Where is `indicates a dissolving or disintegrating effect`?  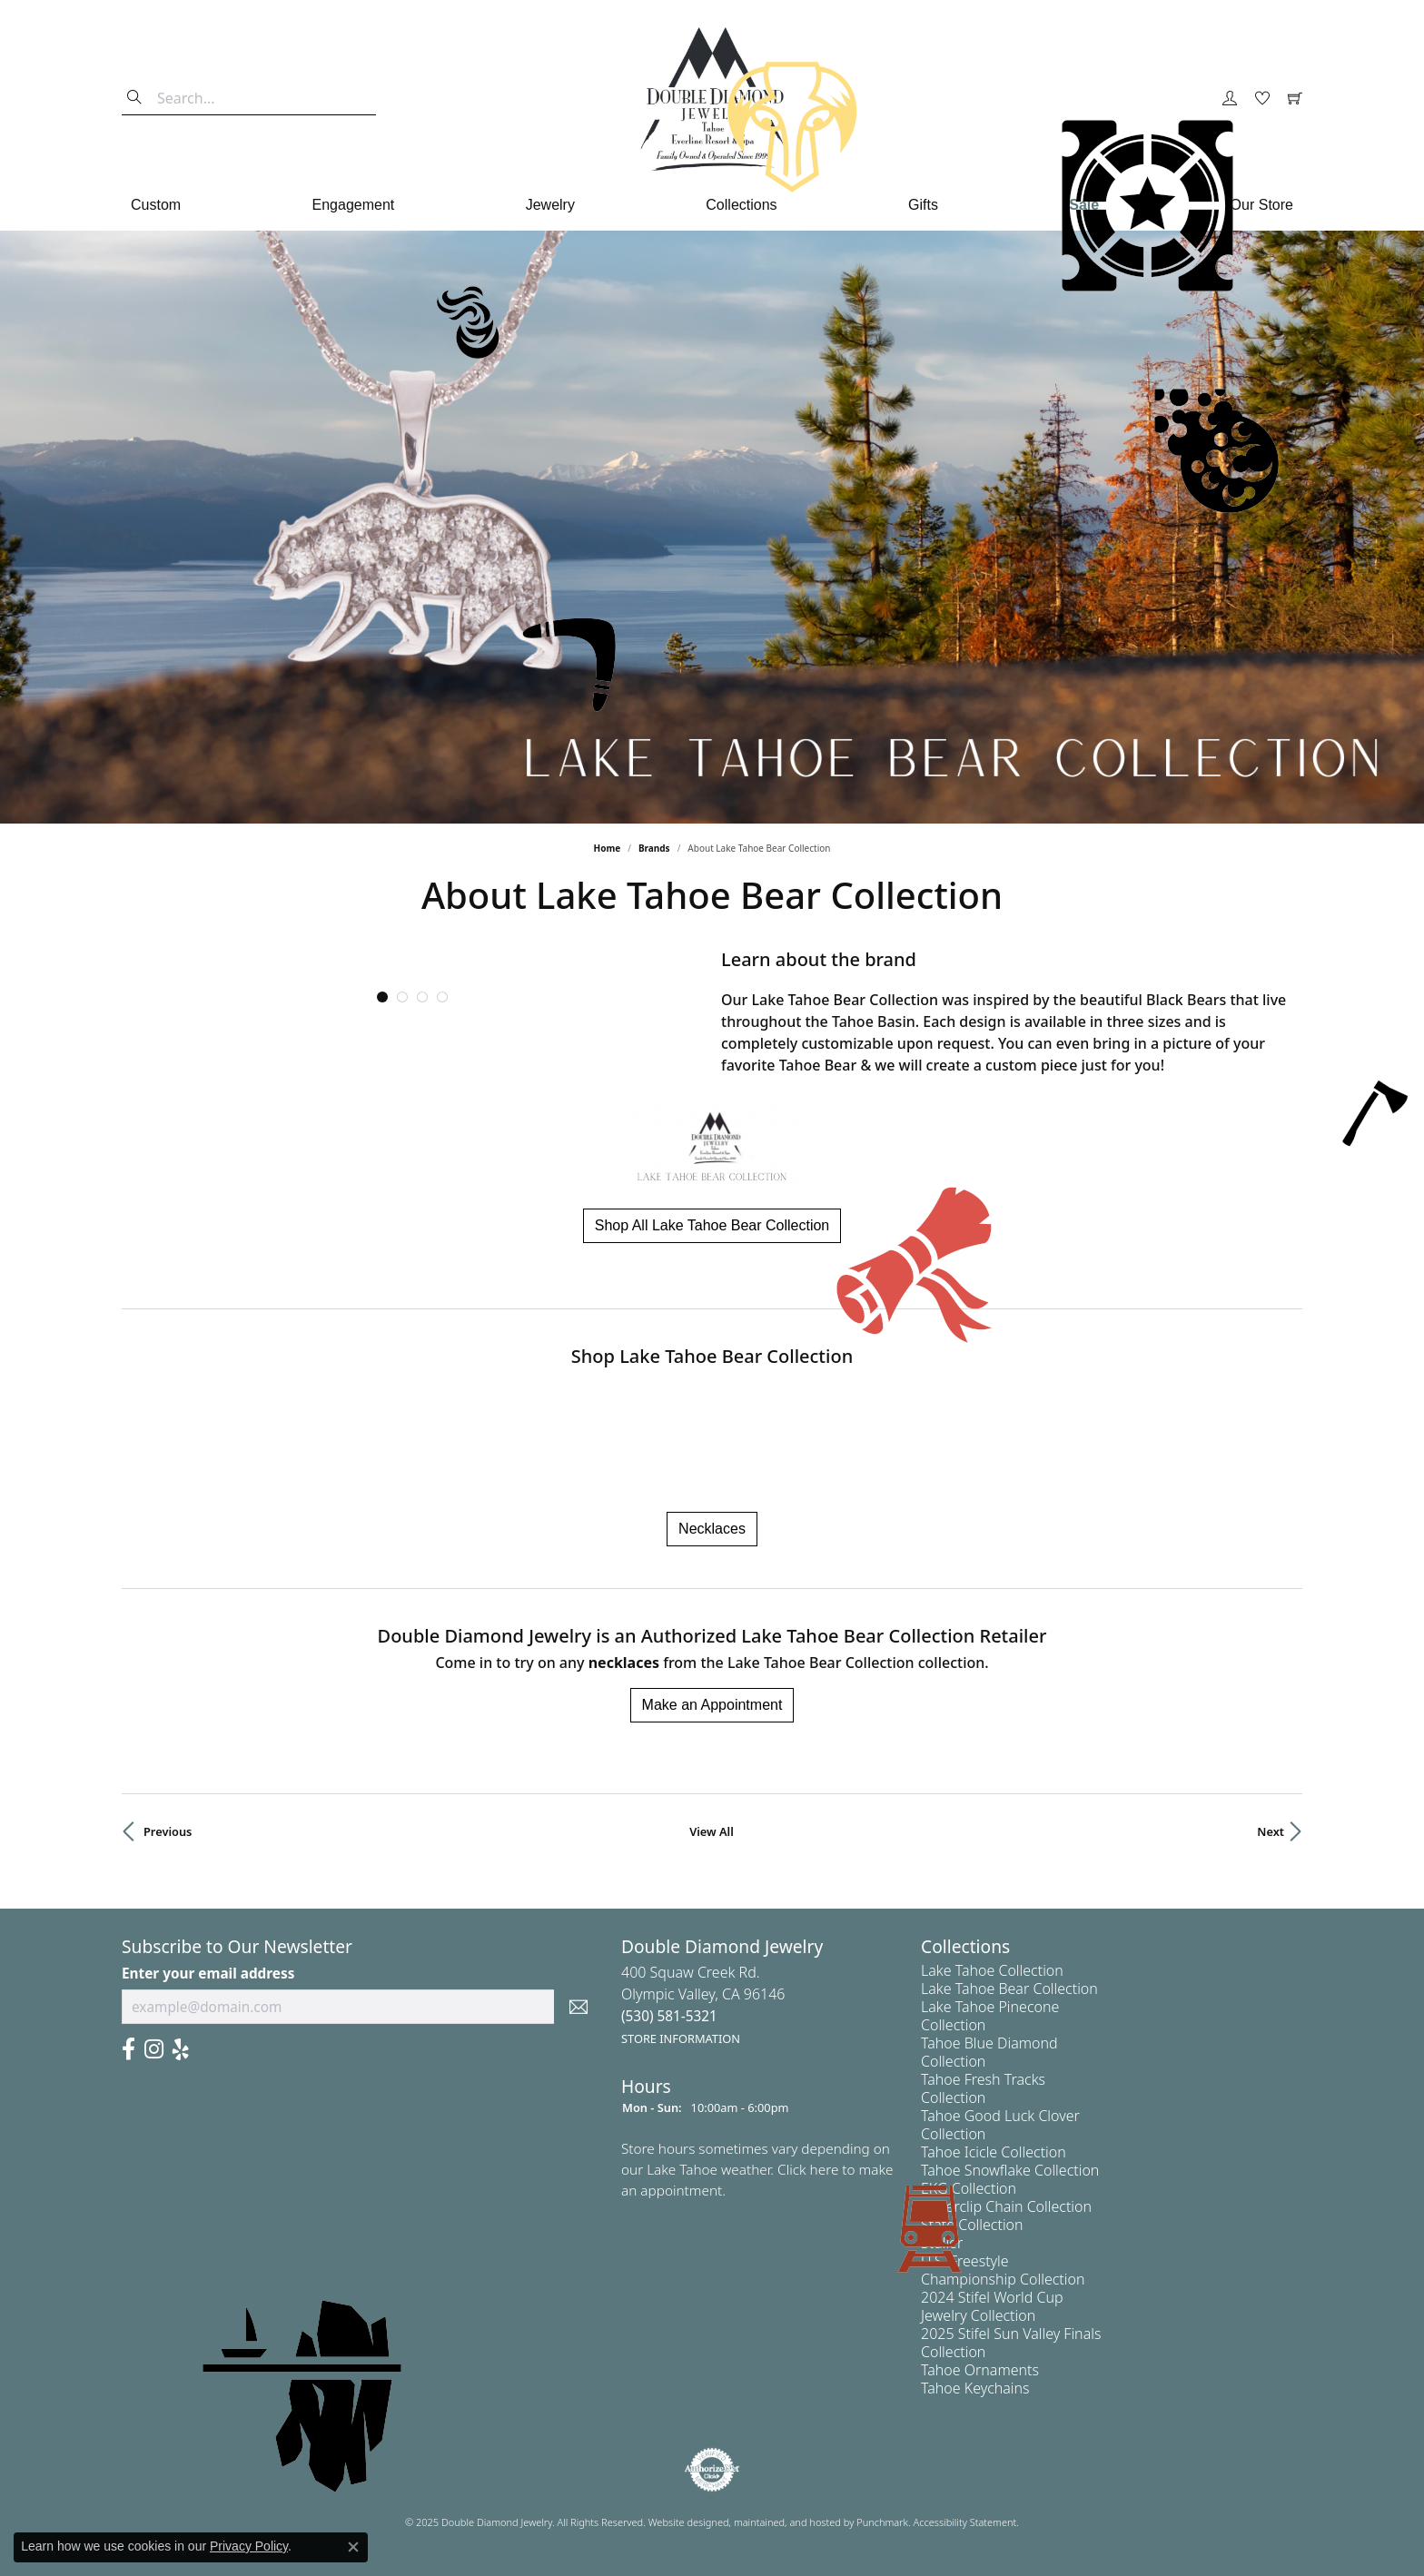 indicates a dissolving or disintegrating effect is located at coordinates (1217, 451).